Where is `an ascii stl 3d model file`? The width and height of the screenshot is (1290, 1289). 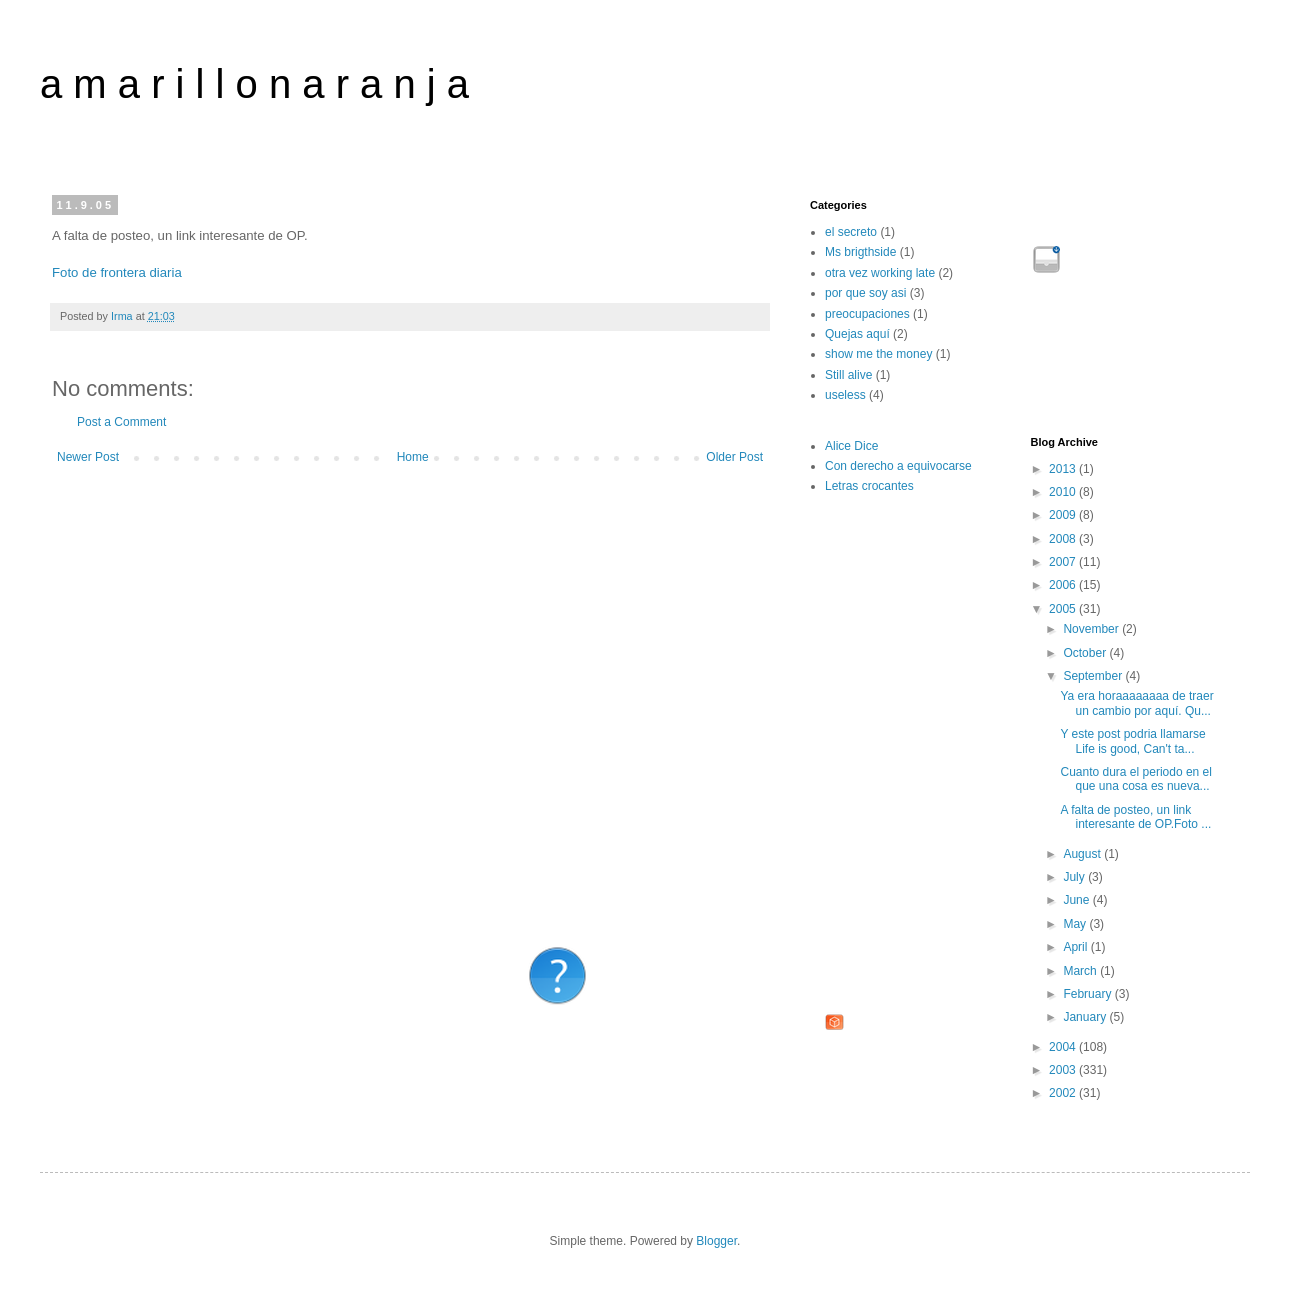
an ascii stl 3d model file is located at coordinates (834, 1021).